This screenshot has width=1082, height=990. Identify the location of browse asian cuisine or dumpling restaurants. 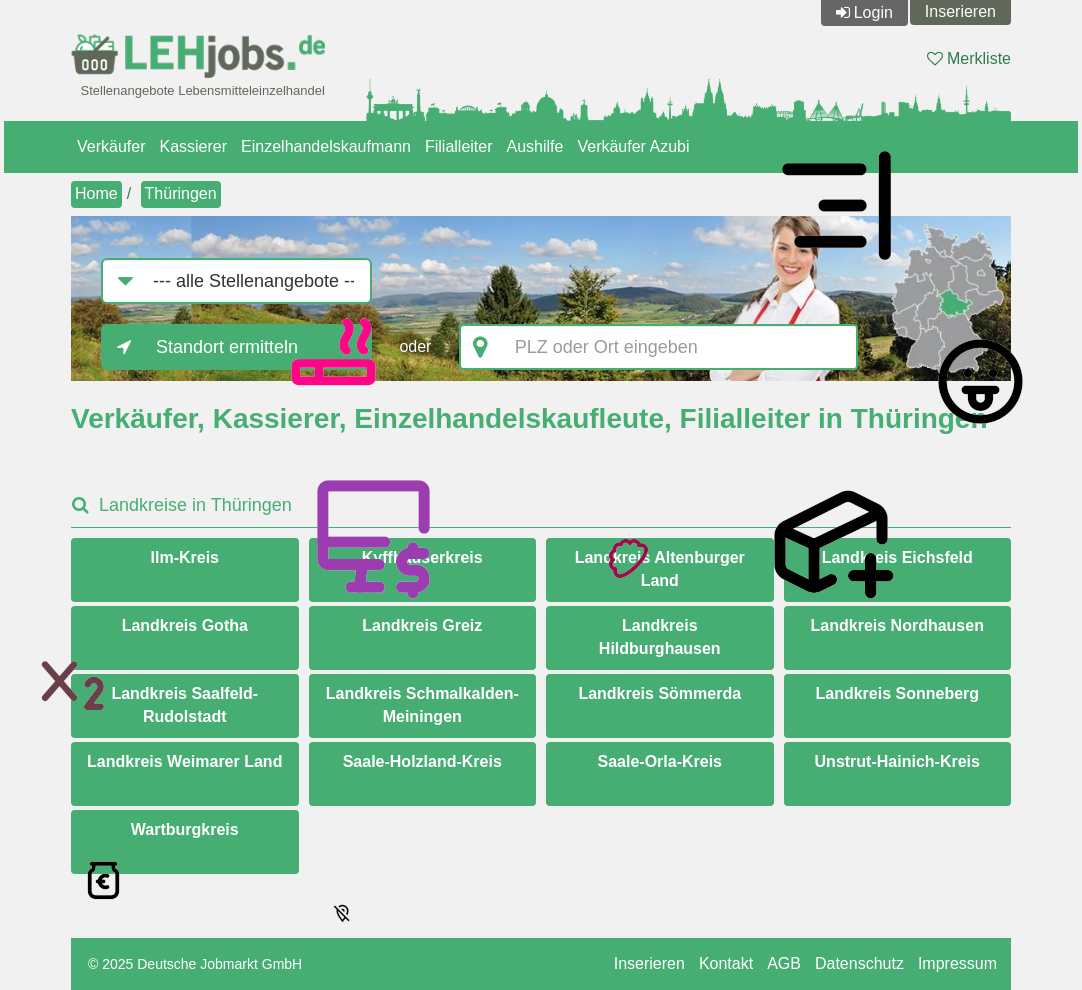
(628, 558).